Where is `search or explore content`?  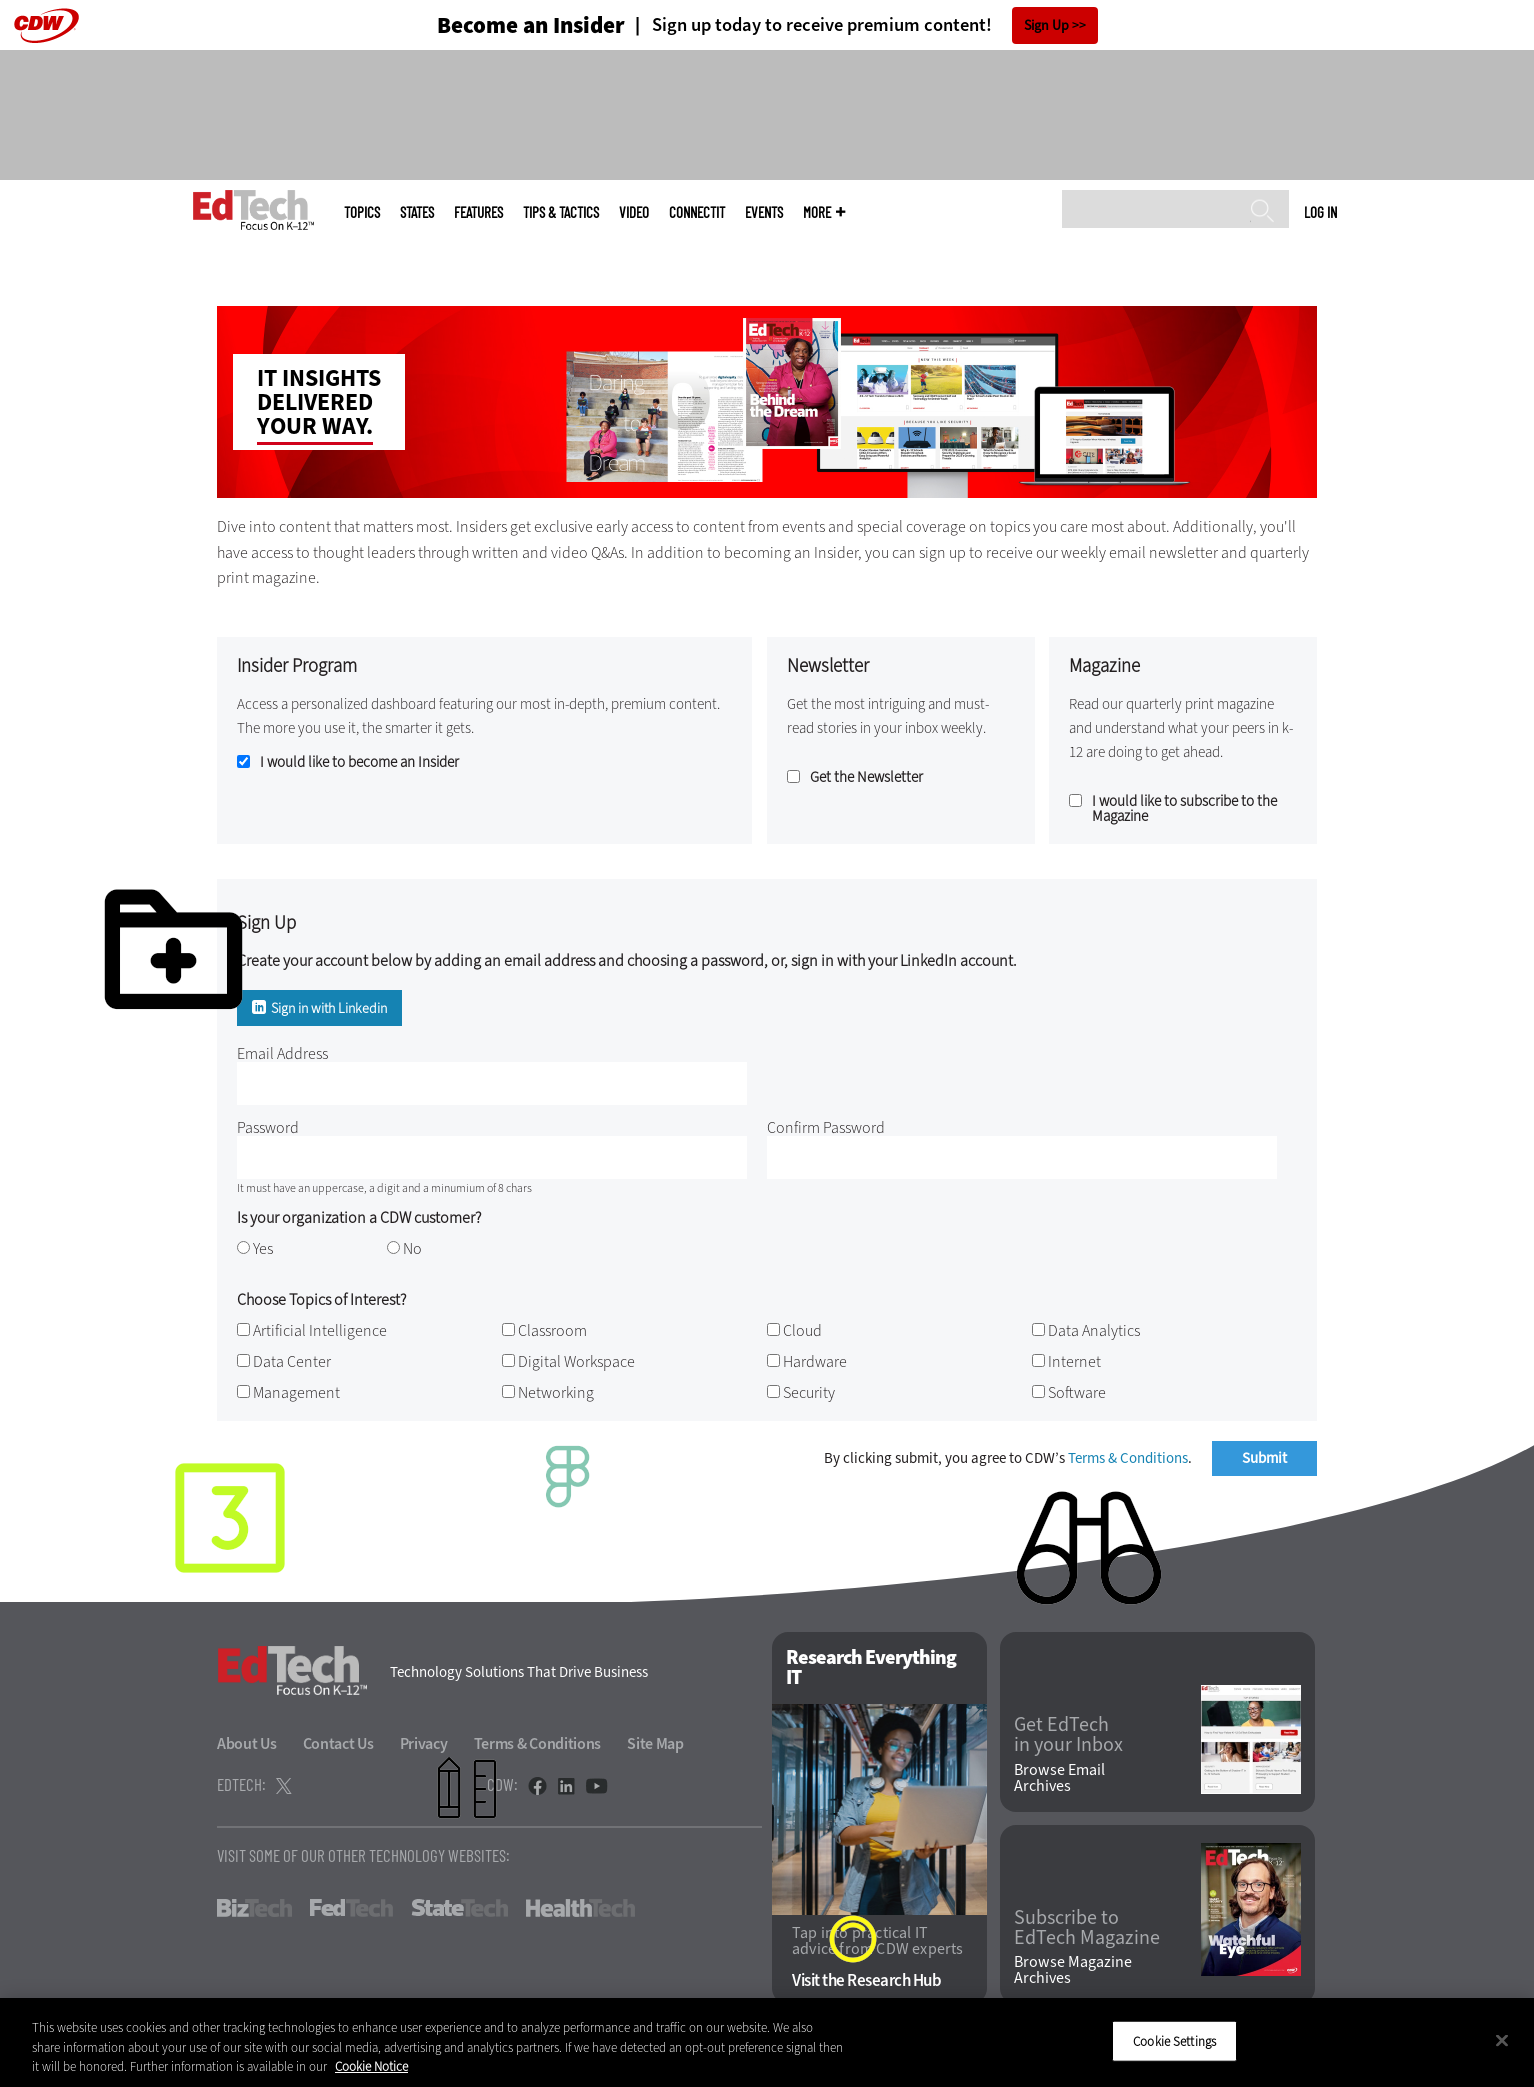 search or explore content is located at coordinates (1089, 1548).